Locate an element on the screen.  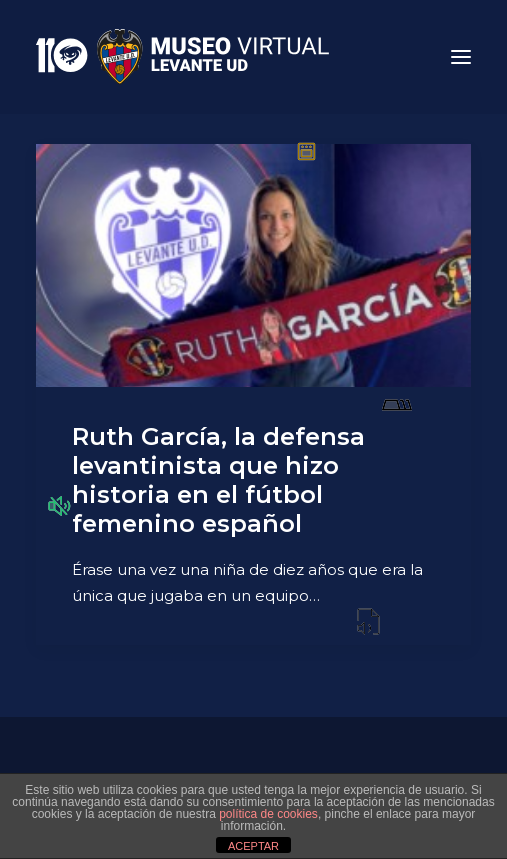
access oven controls in a smart home app is located at coordinates (306, 151).